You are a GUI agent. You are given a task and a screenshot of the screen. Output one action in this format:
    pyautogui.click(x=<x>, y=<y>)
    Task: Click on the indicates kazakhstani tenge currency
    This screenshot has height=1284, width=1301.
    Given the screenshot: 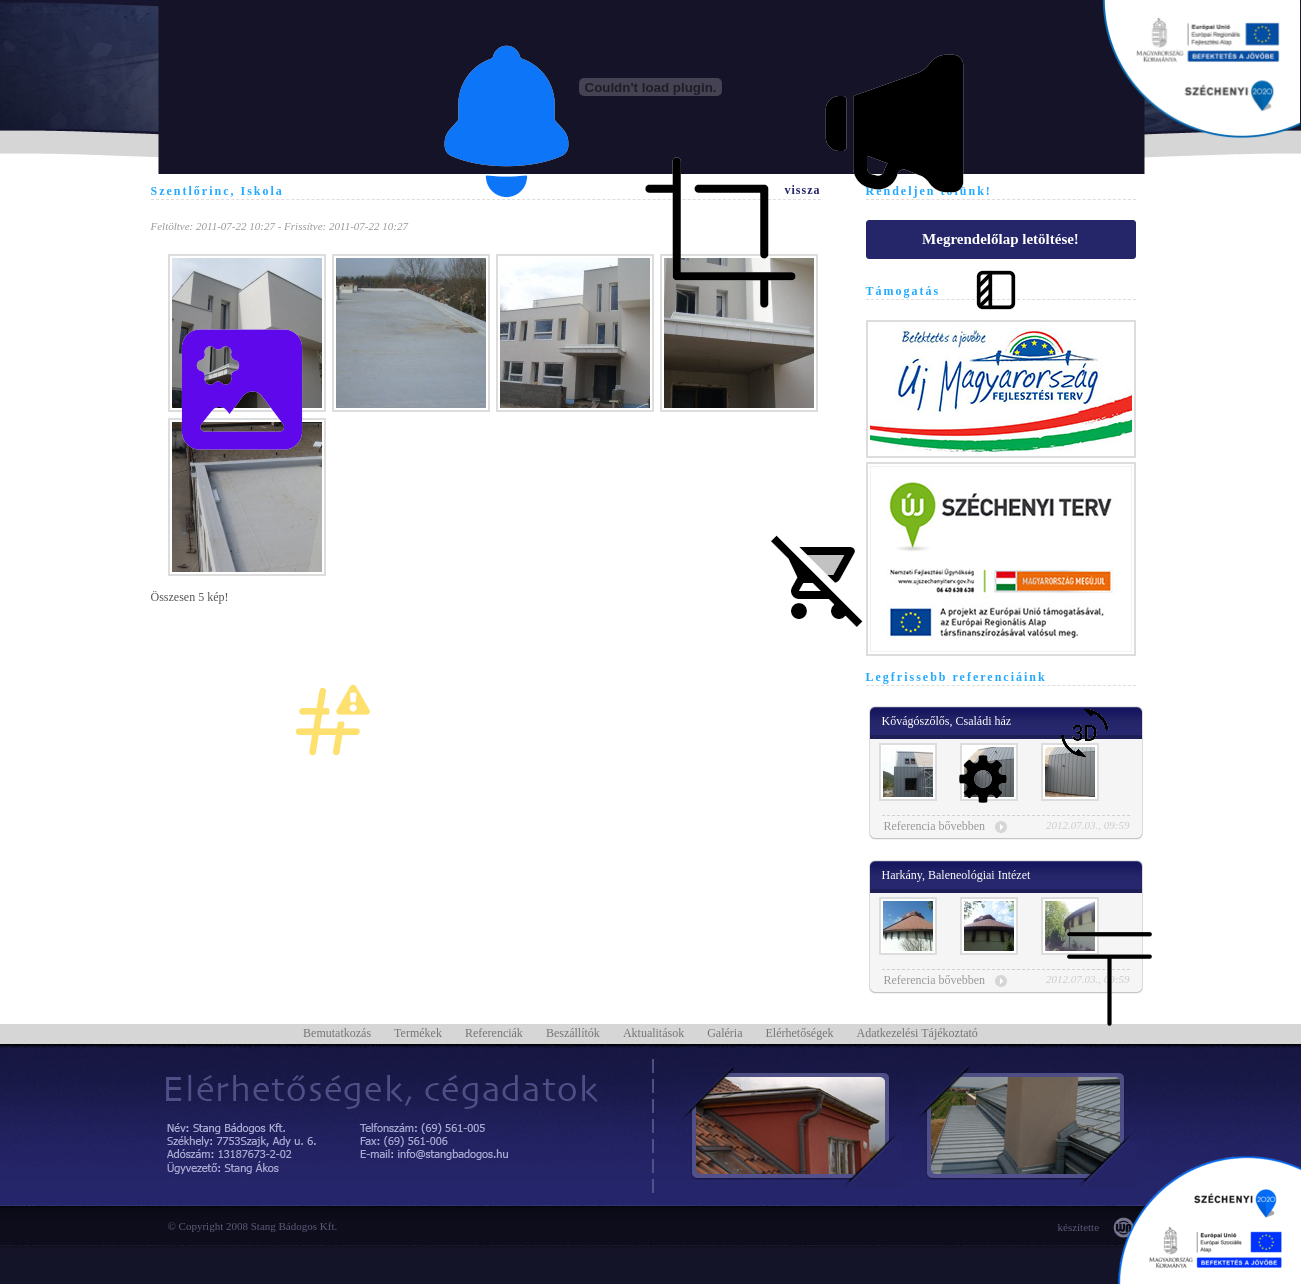 What is the action you would take?
    pyautogui.click(x=1109, y=974)
    